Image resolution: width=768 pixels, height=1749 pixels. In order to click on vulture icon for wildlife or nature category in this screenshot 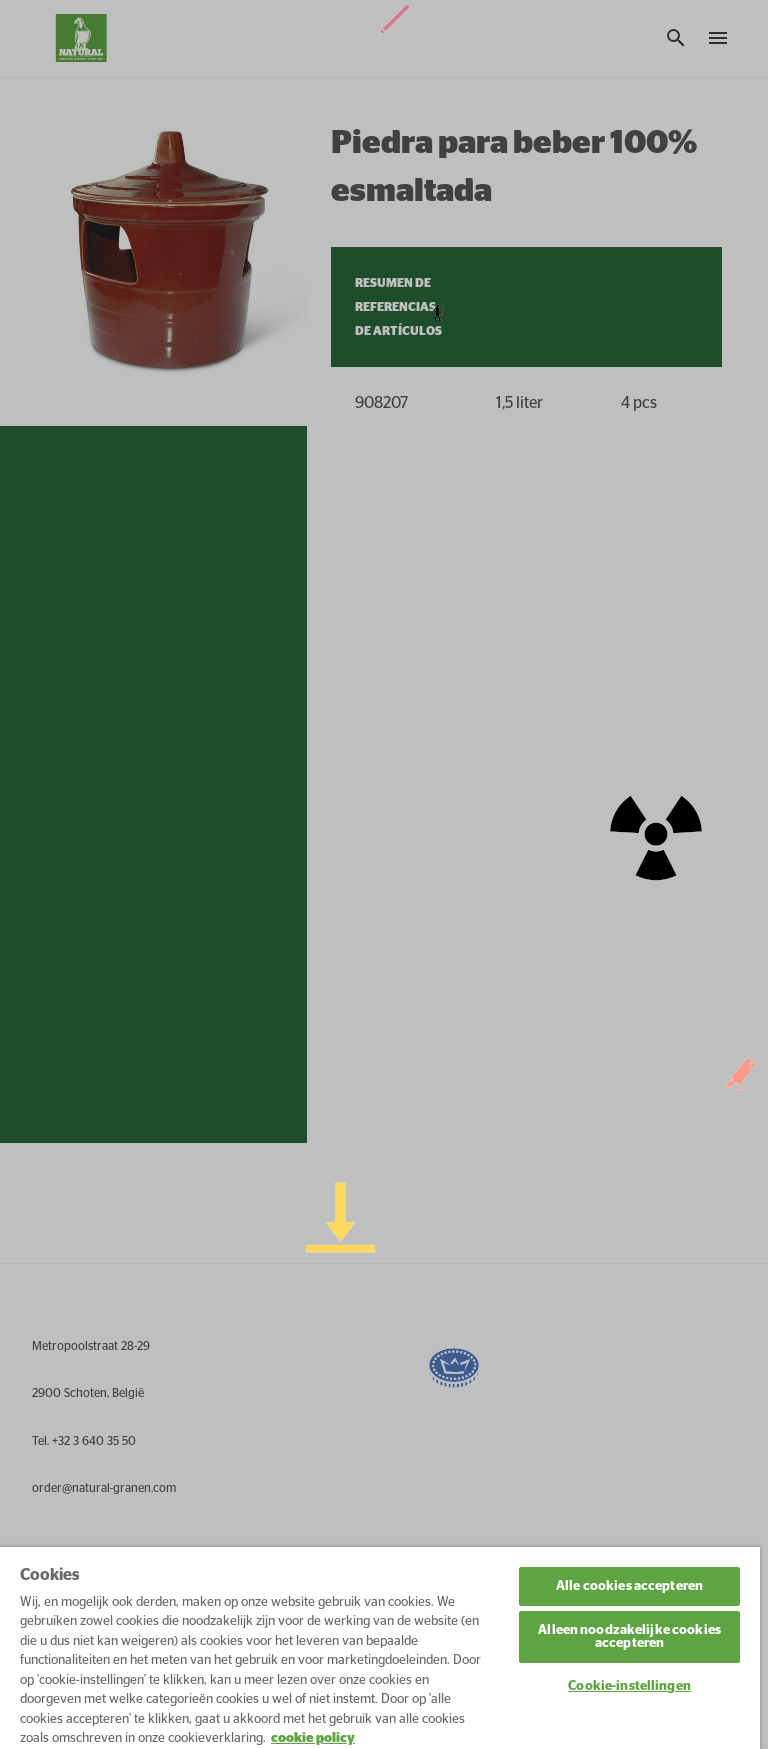, I will do `click(741, 1074)`.